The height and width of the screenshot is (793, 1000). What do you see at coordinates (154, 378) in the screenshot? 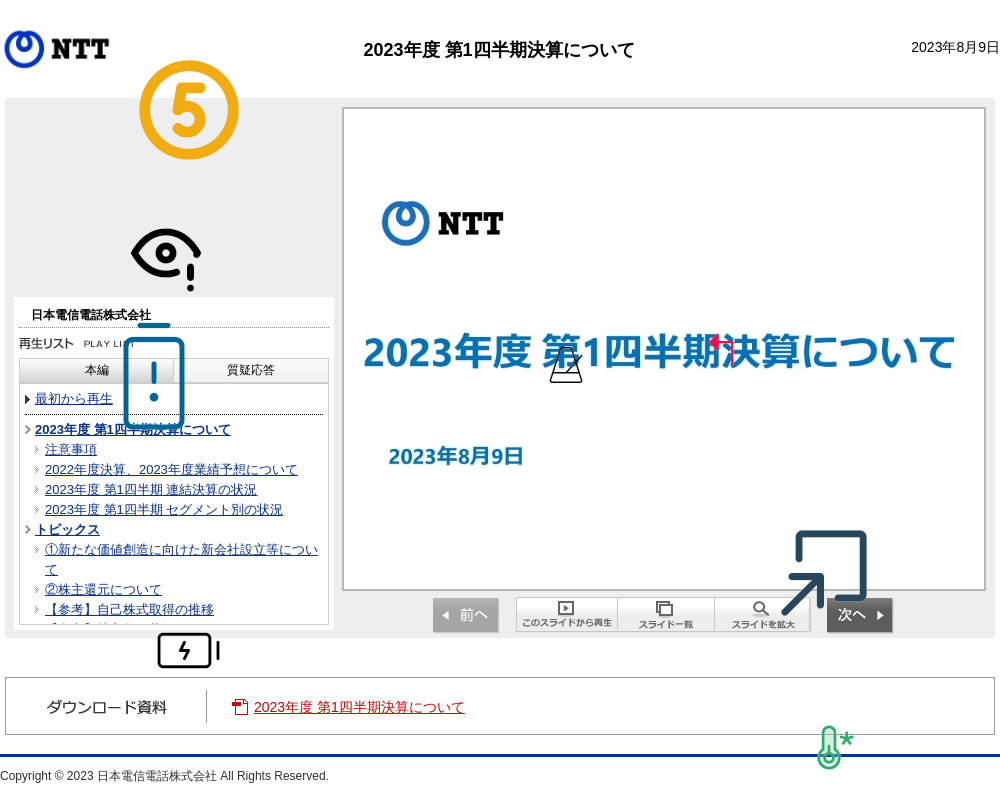
I see `indicates low battery warning` at bounding box center [154, 378].